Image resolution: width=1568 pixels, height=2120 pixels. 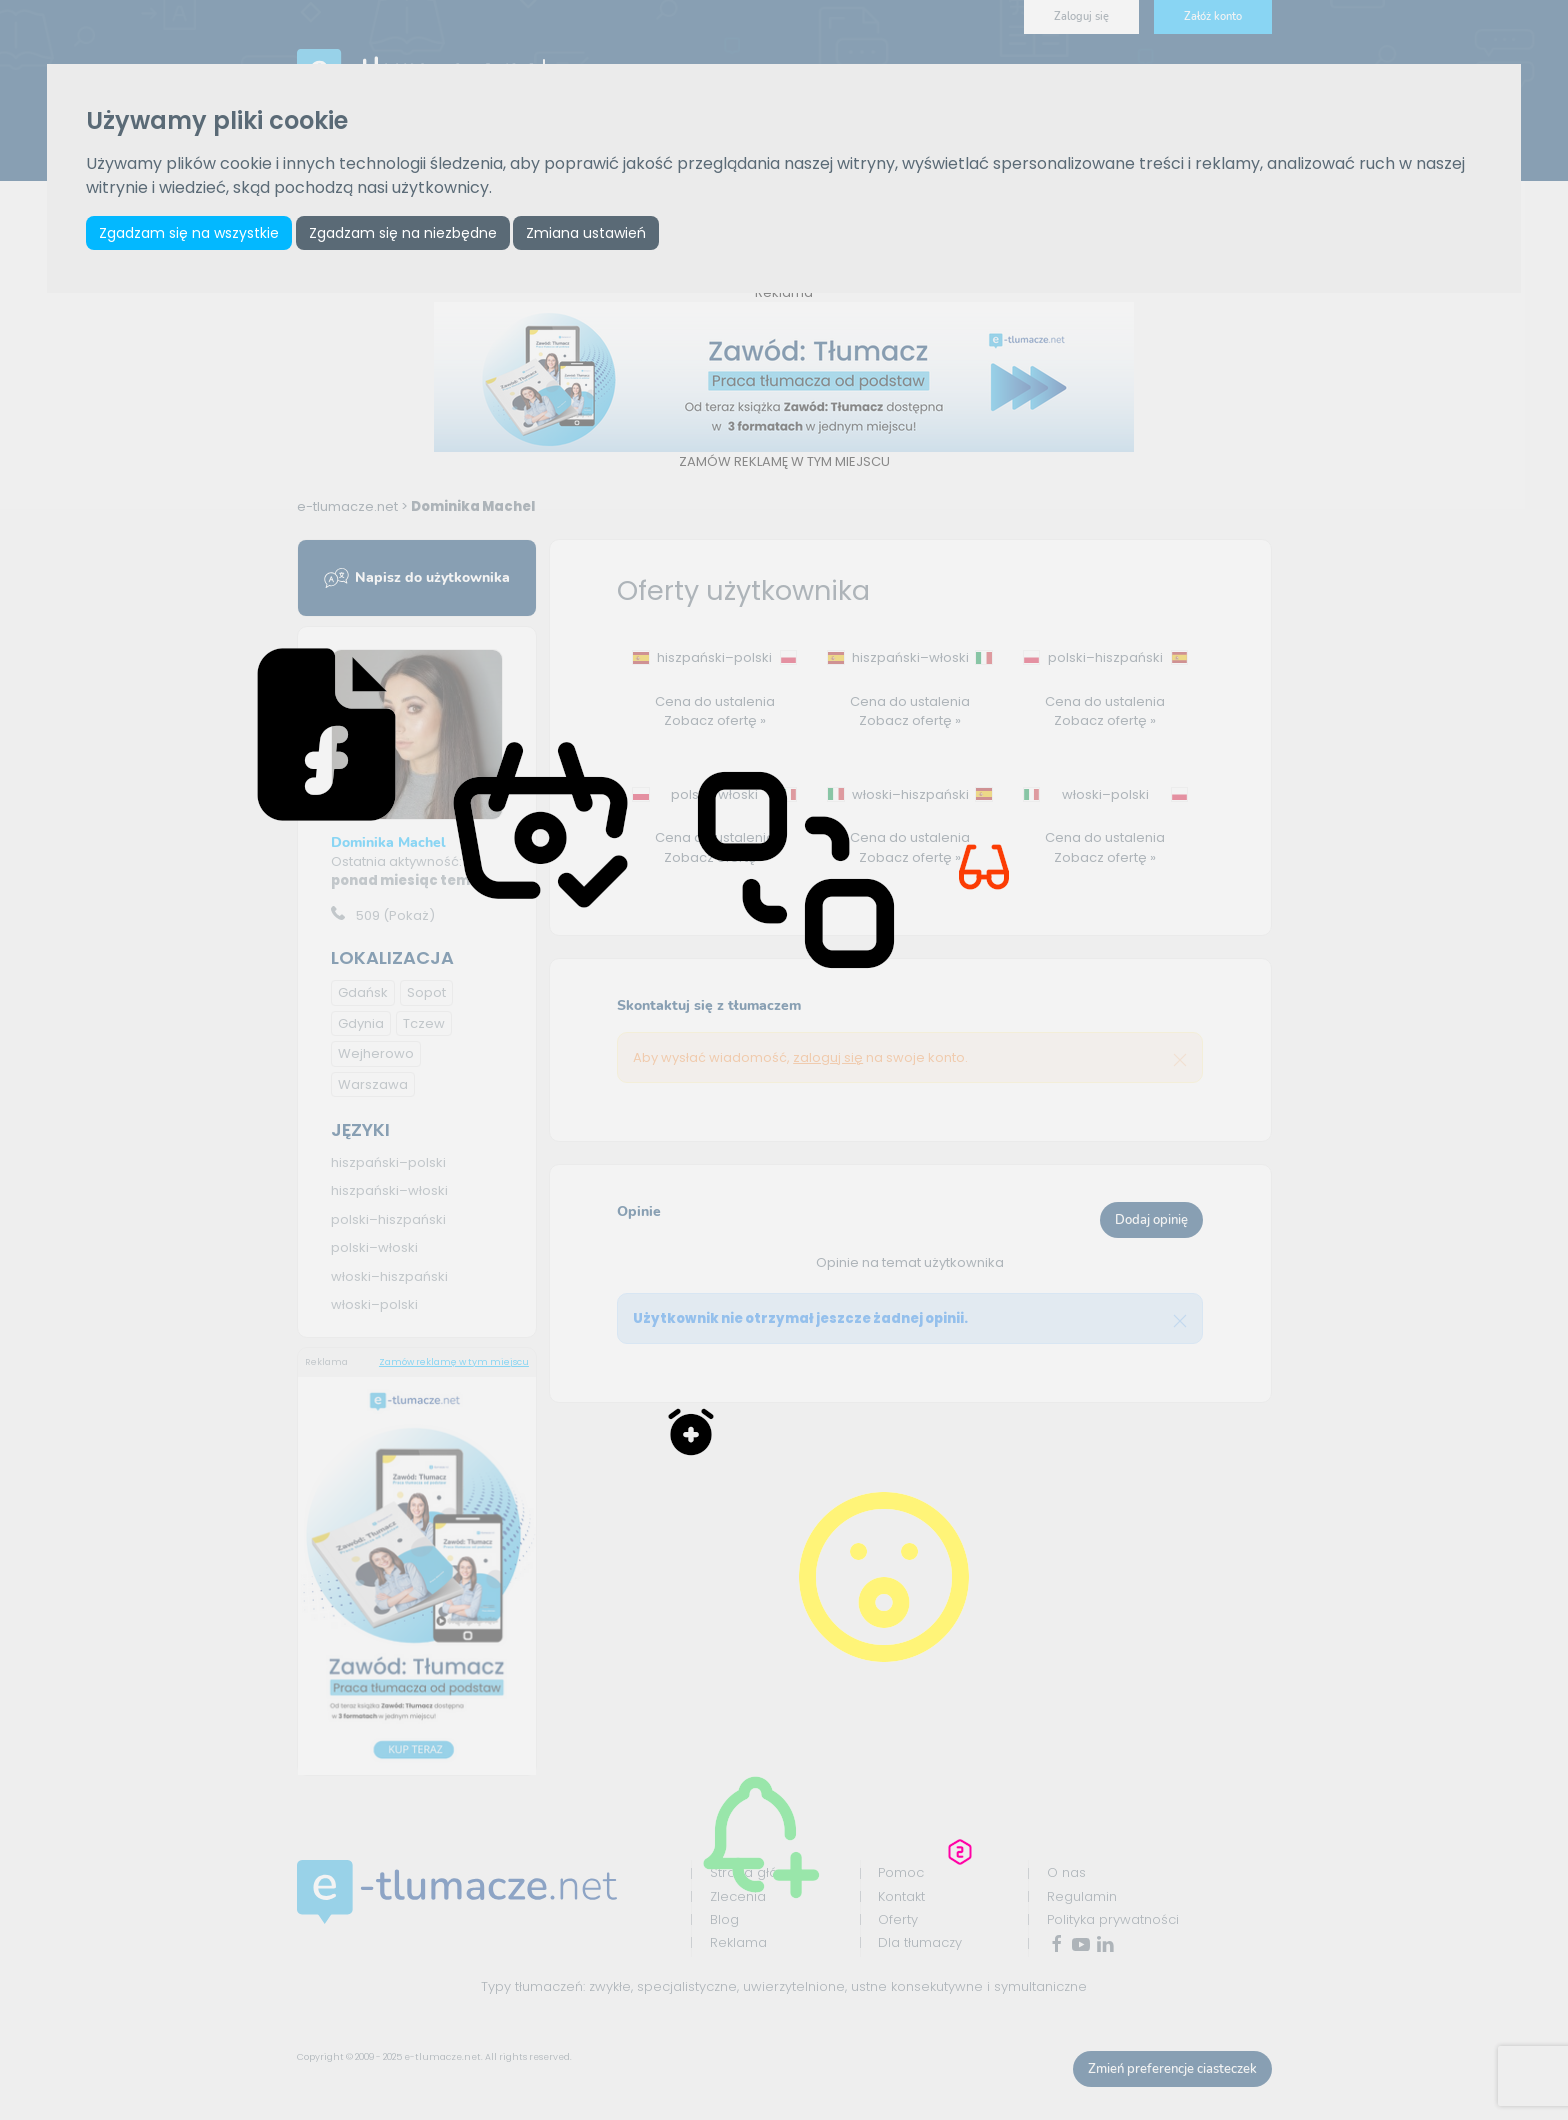 What do you see at coordinates (326, 734) in the screenshot?
I see `open a function or script file` at bounding box center [326, 734].